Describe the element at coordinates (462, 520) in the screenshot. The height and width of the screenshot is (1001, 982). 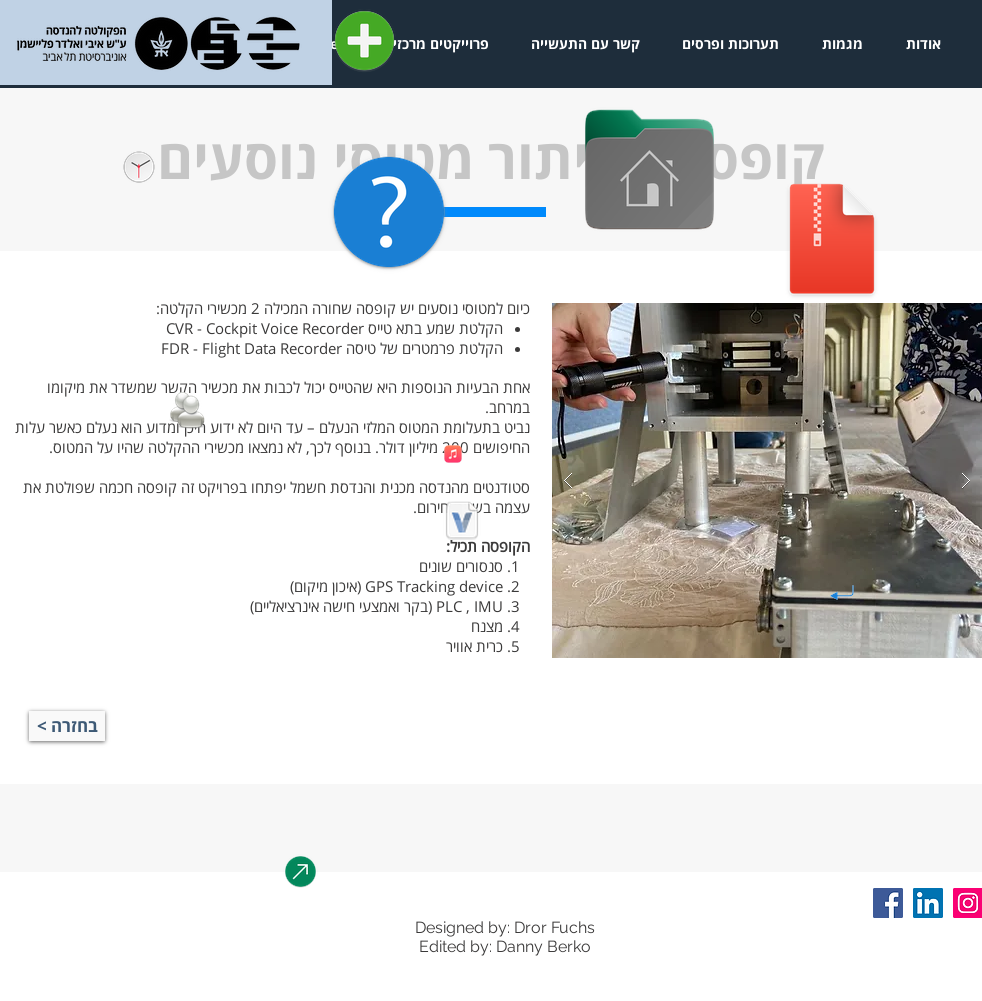
I see `a v programming language source file` at that location.